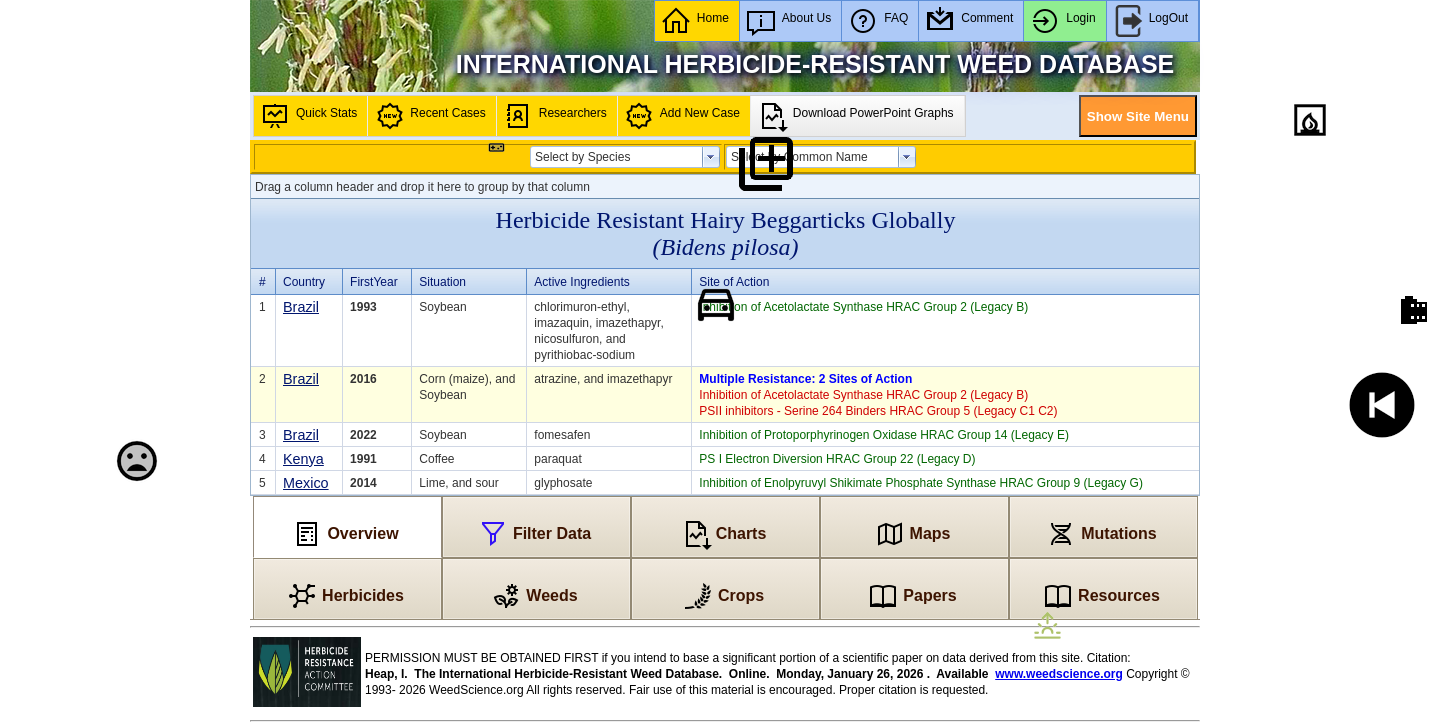 The height and width of the screenshot is (728, 1450). I want to click on access camera roll or photo gallery, so click(1414, 311).